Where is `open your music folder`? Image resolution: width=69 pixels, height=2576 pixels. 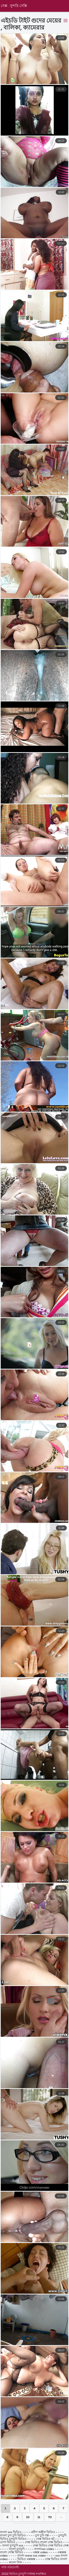
open your music folder is located at coordinates (29, 1051).